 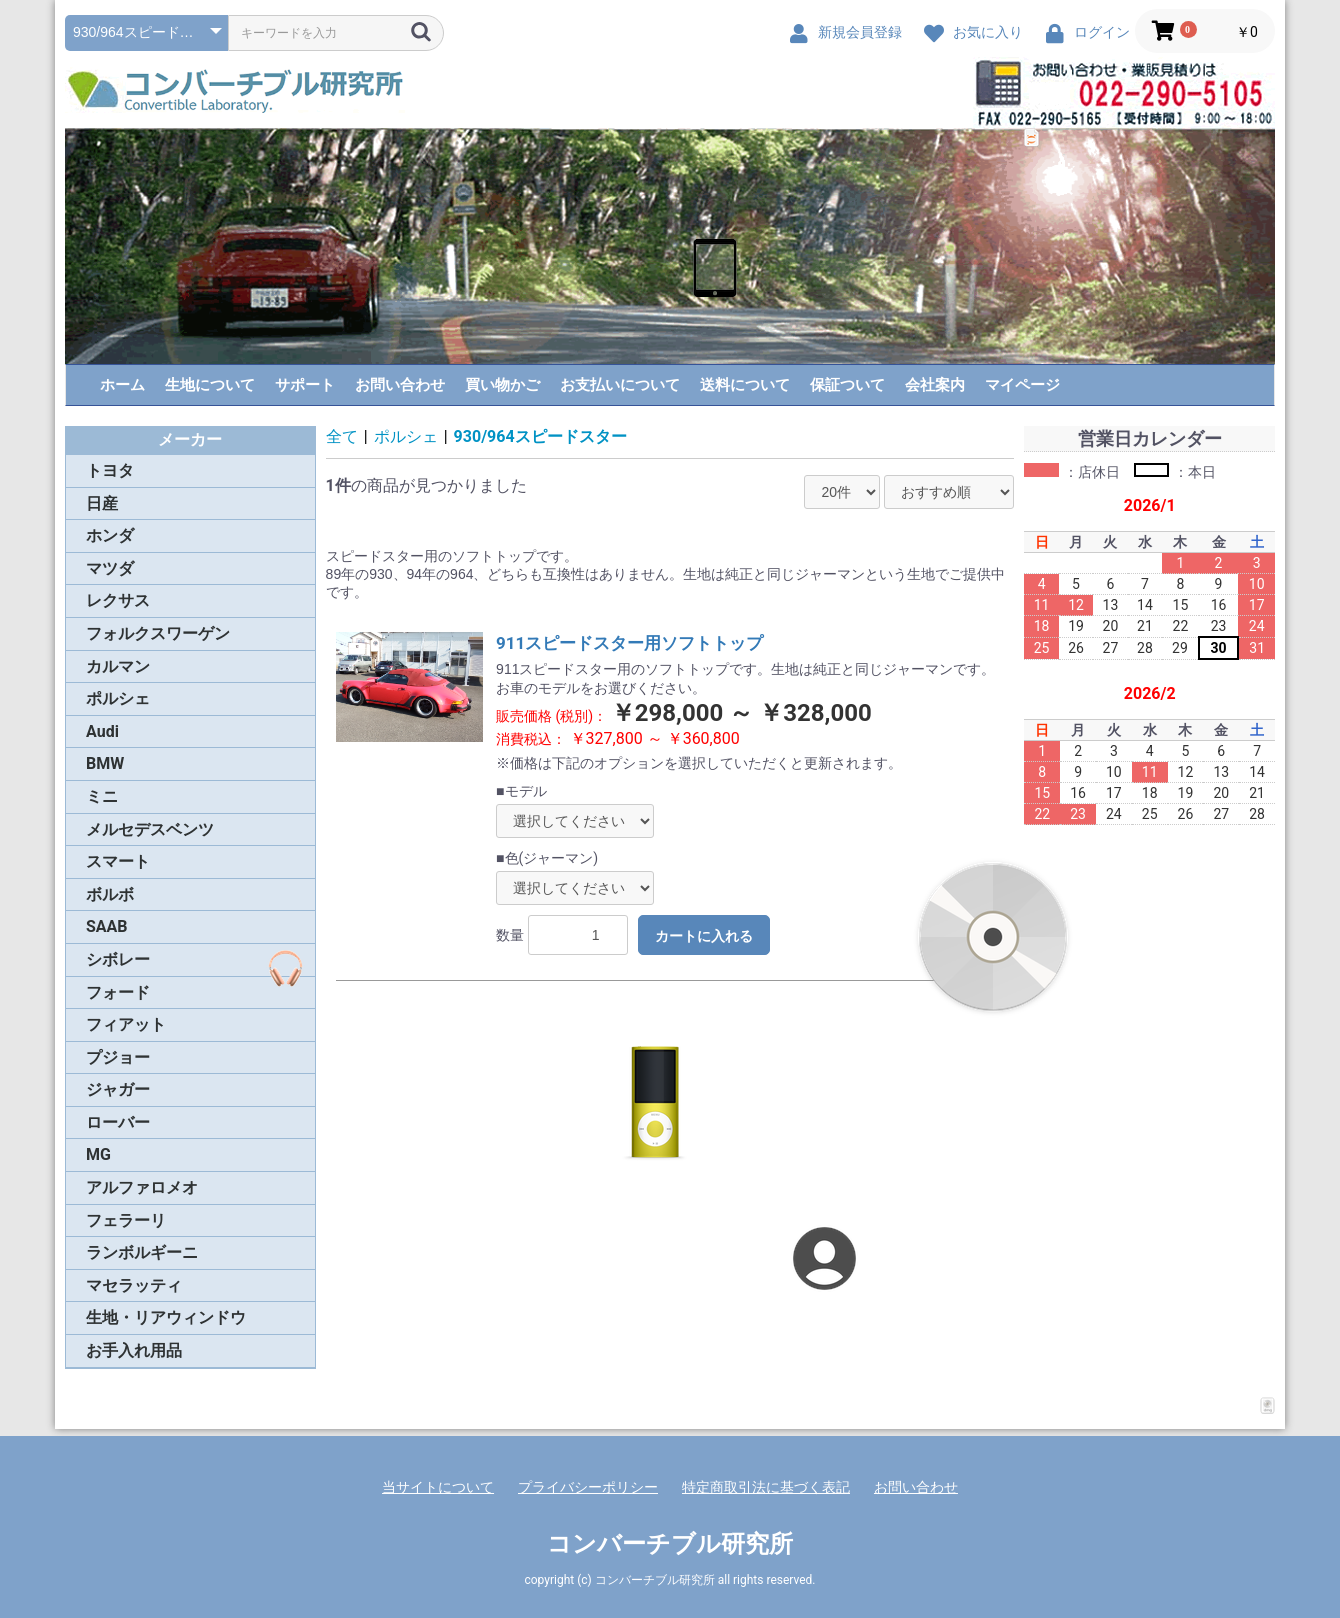 I want to click on access dvd drive or optical disc device, so click(x=993, y=937).